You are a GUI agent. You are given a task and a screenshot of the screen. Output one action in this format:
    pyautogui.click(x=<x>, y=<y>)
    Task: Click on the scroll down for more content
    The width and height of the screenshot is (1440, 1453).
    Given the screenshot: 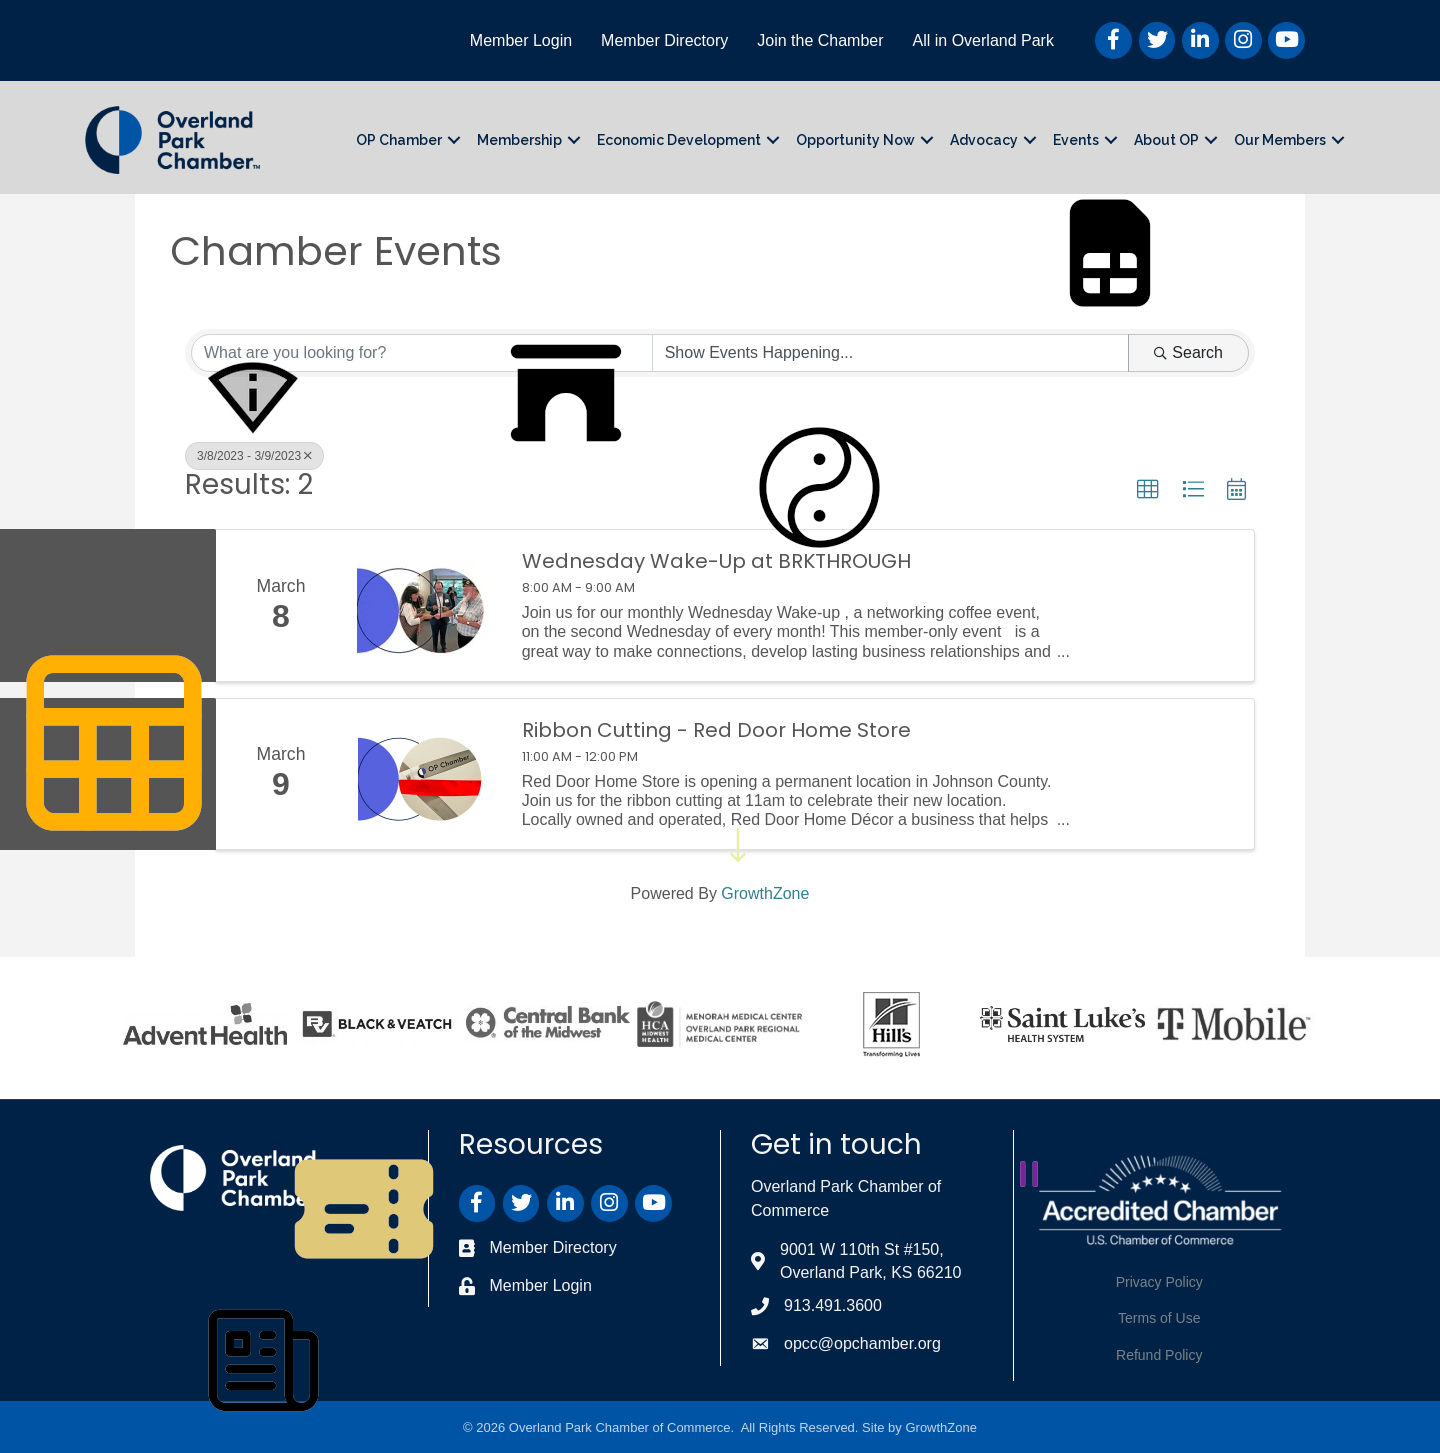 What is the action you would take?
    pyautogui.click(x=738, y=845)
    